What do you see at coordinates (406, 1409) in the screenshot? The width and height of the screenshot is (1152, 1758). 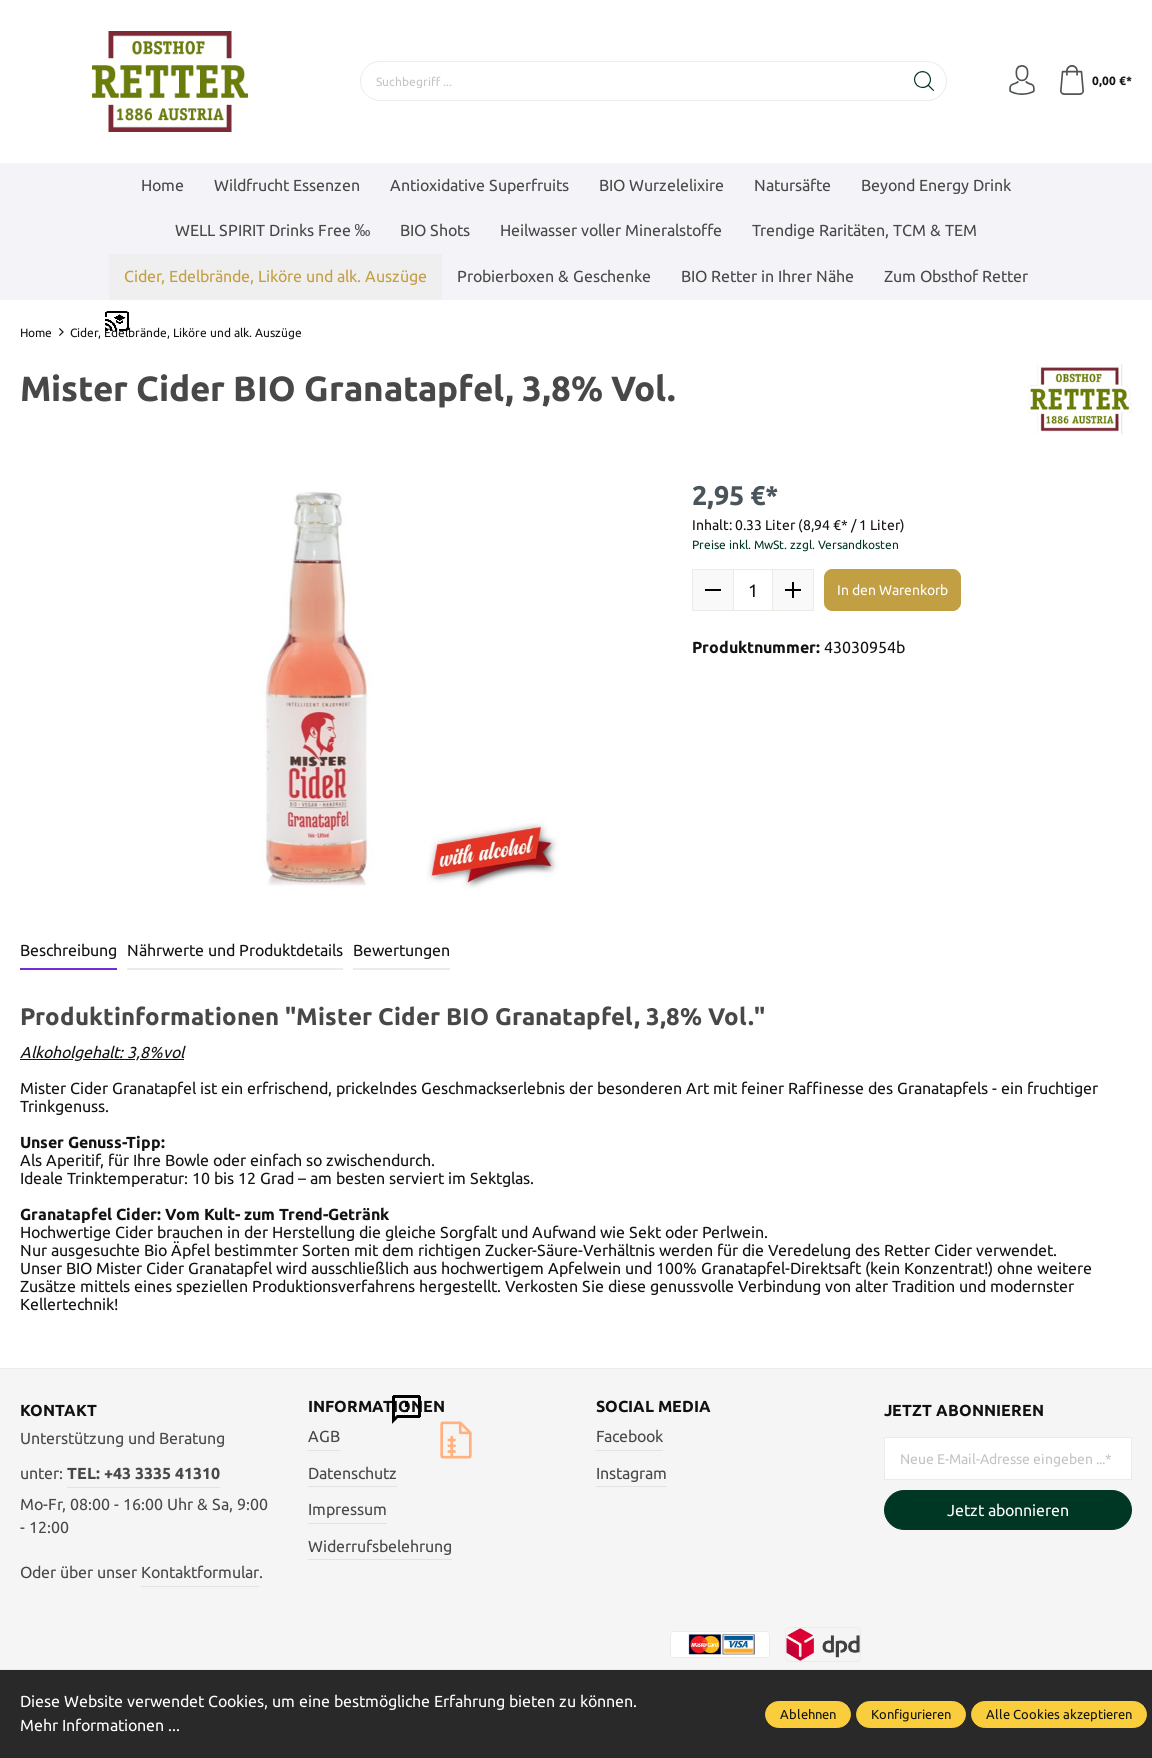 I see `submit feedback or report an issue` at bounding box center [406, 1409].